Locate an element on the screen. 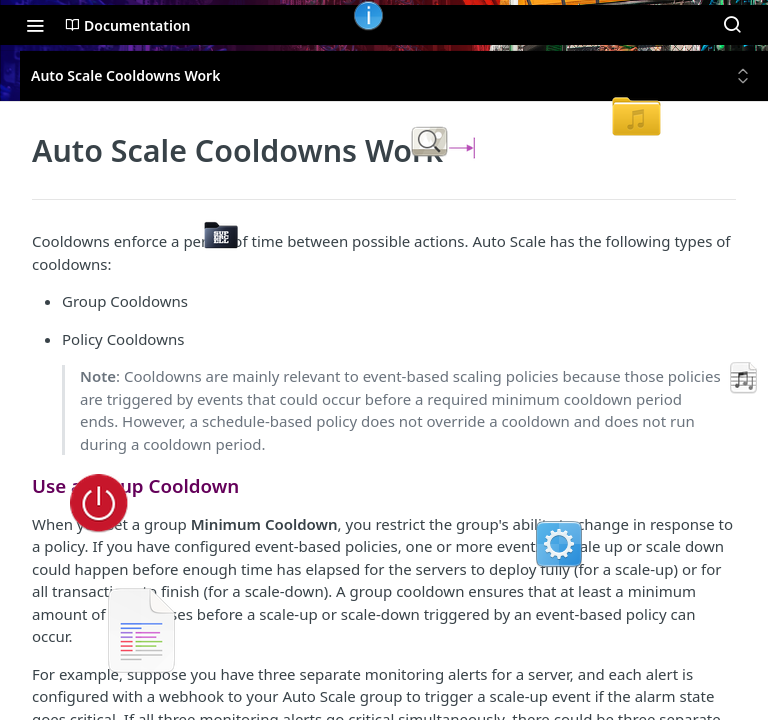 Image resolution: width=768 pixels, height=720 pixels. open folder containing Supercell games is located at coordinates (221, 236).